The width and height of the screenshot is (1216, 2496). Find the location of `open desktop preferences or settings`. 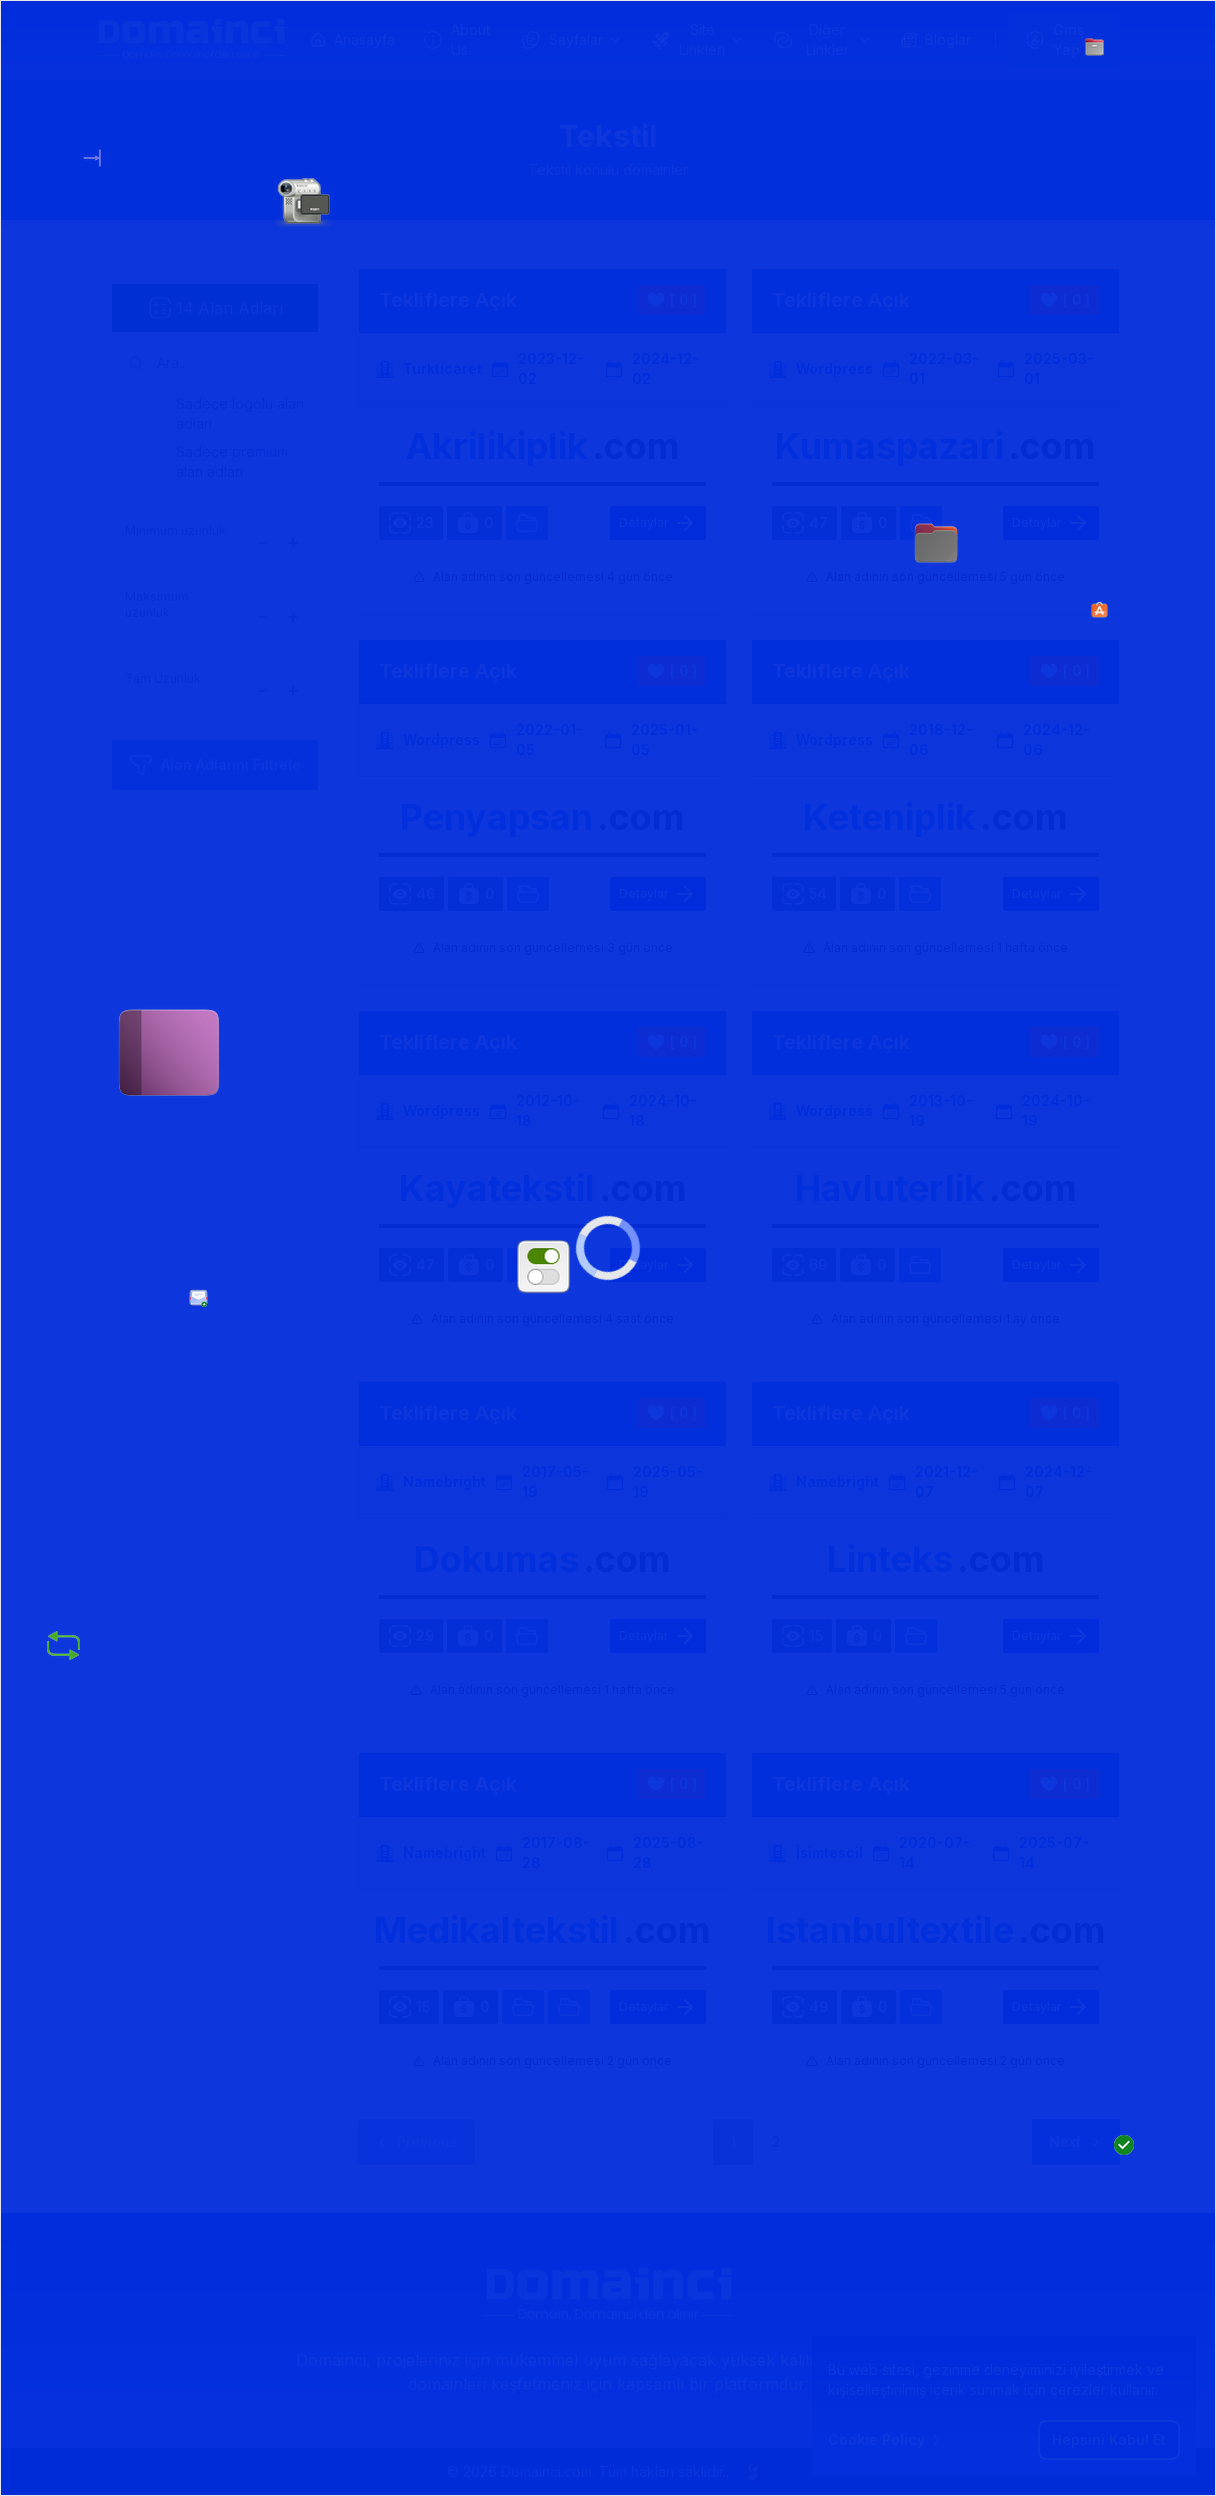

open desktop preferences or settings is located at coordinates (543, 1266).